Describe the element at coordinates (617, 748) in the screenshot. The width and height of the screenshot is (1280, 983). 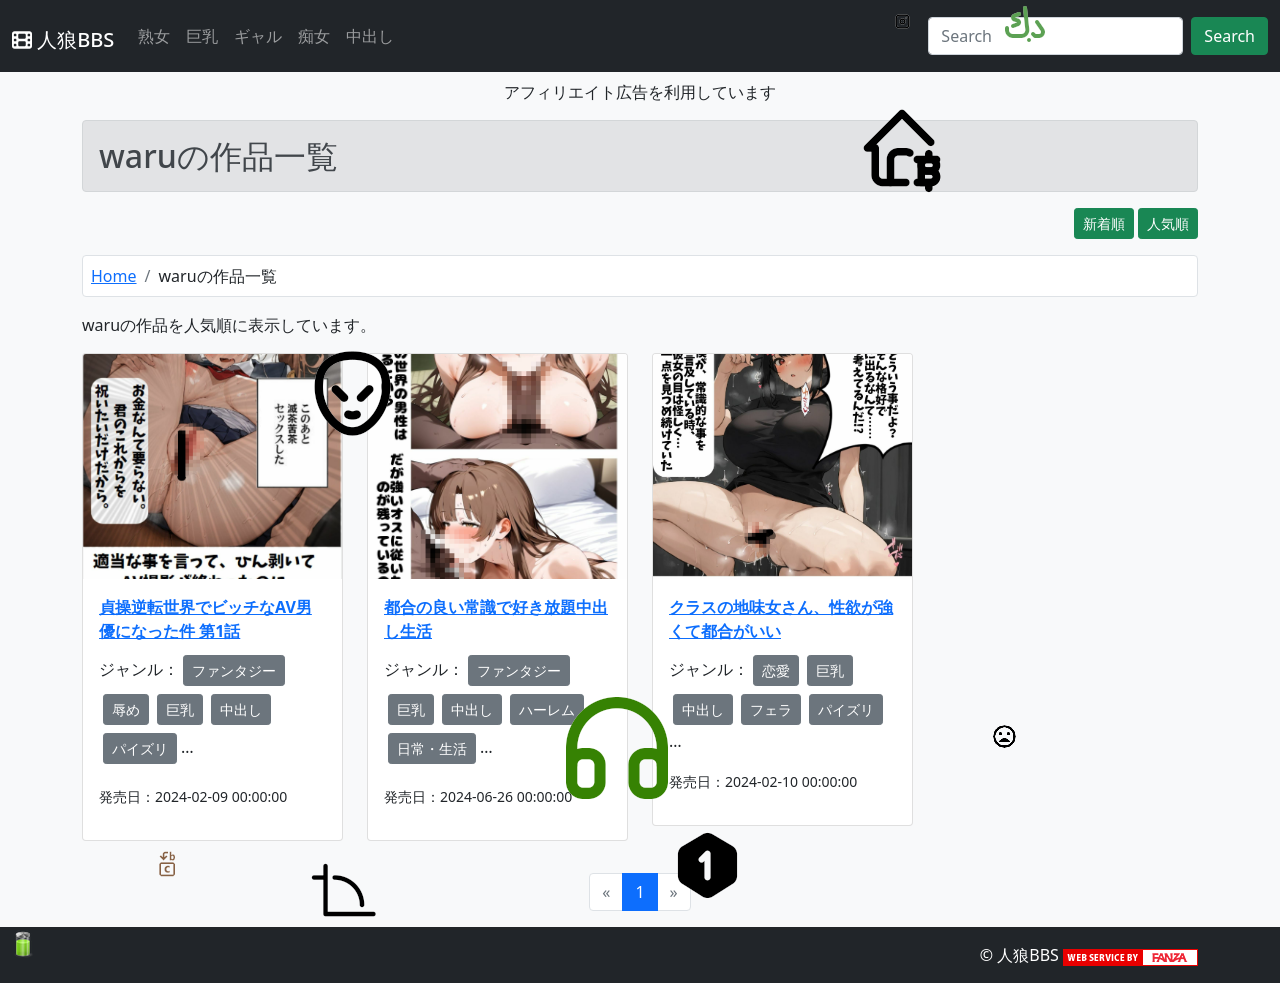
I see `access audio or music settings` at that location.